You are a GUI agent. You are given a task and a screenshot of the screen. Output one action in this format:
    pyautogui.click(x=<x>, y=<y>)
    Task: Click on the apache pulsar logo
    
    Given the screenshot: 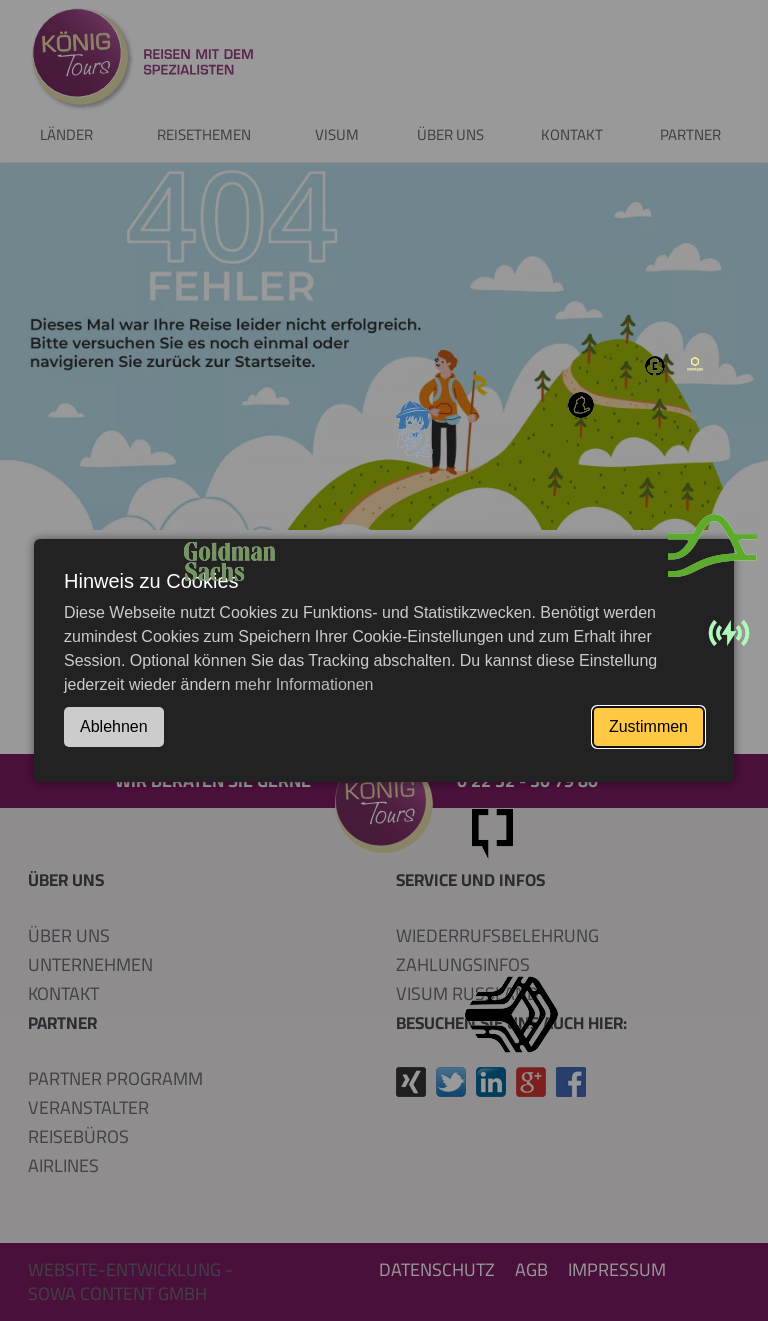 What is the action you would take?
    pyautogui.click(x=712, y=545)
    